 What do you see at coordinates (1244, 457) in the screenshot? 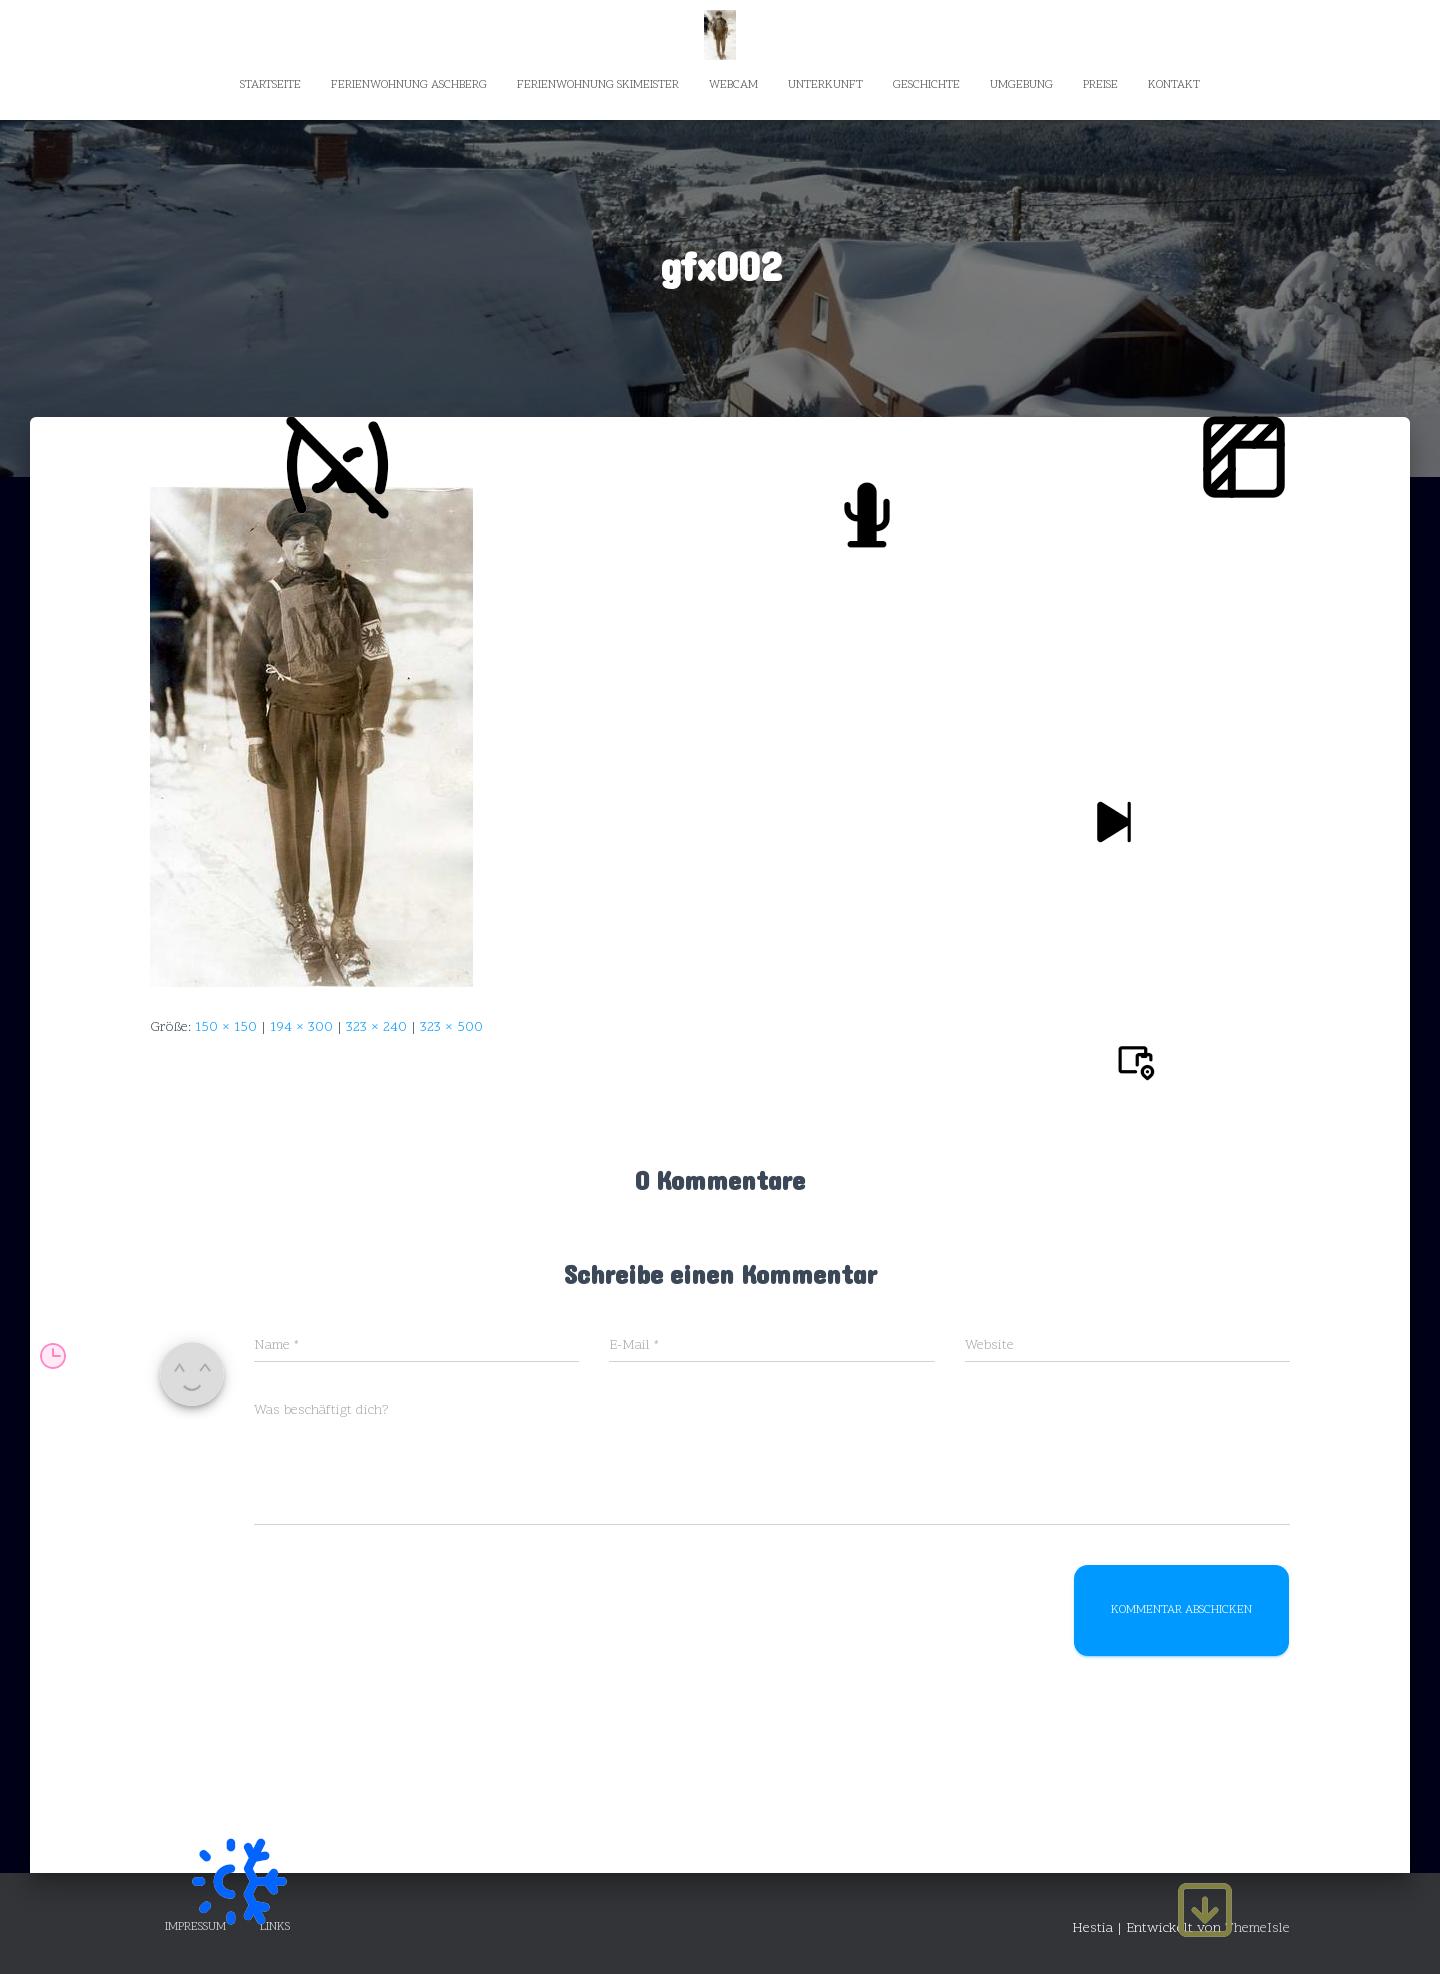
I see `freeze row and column headers in a spreadsheet` at bounding box center [1244, 457].